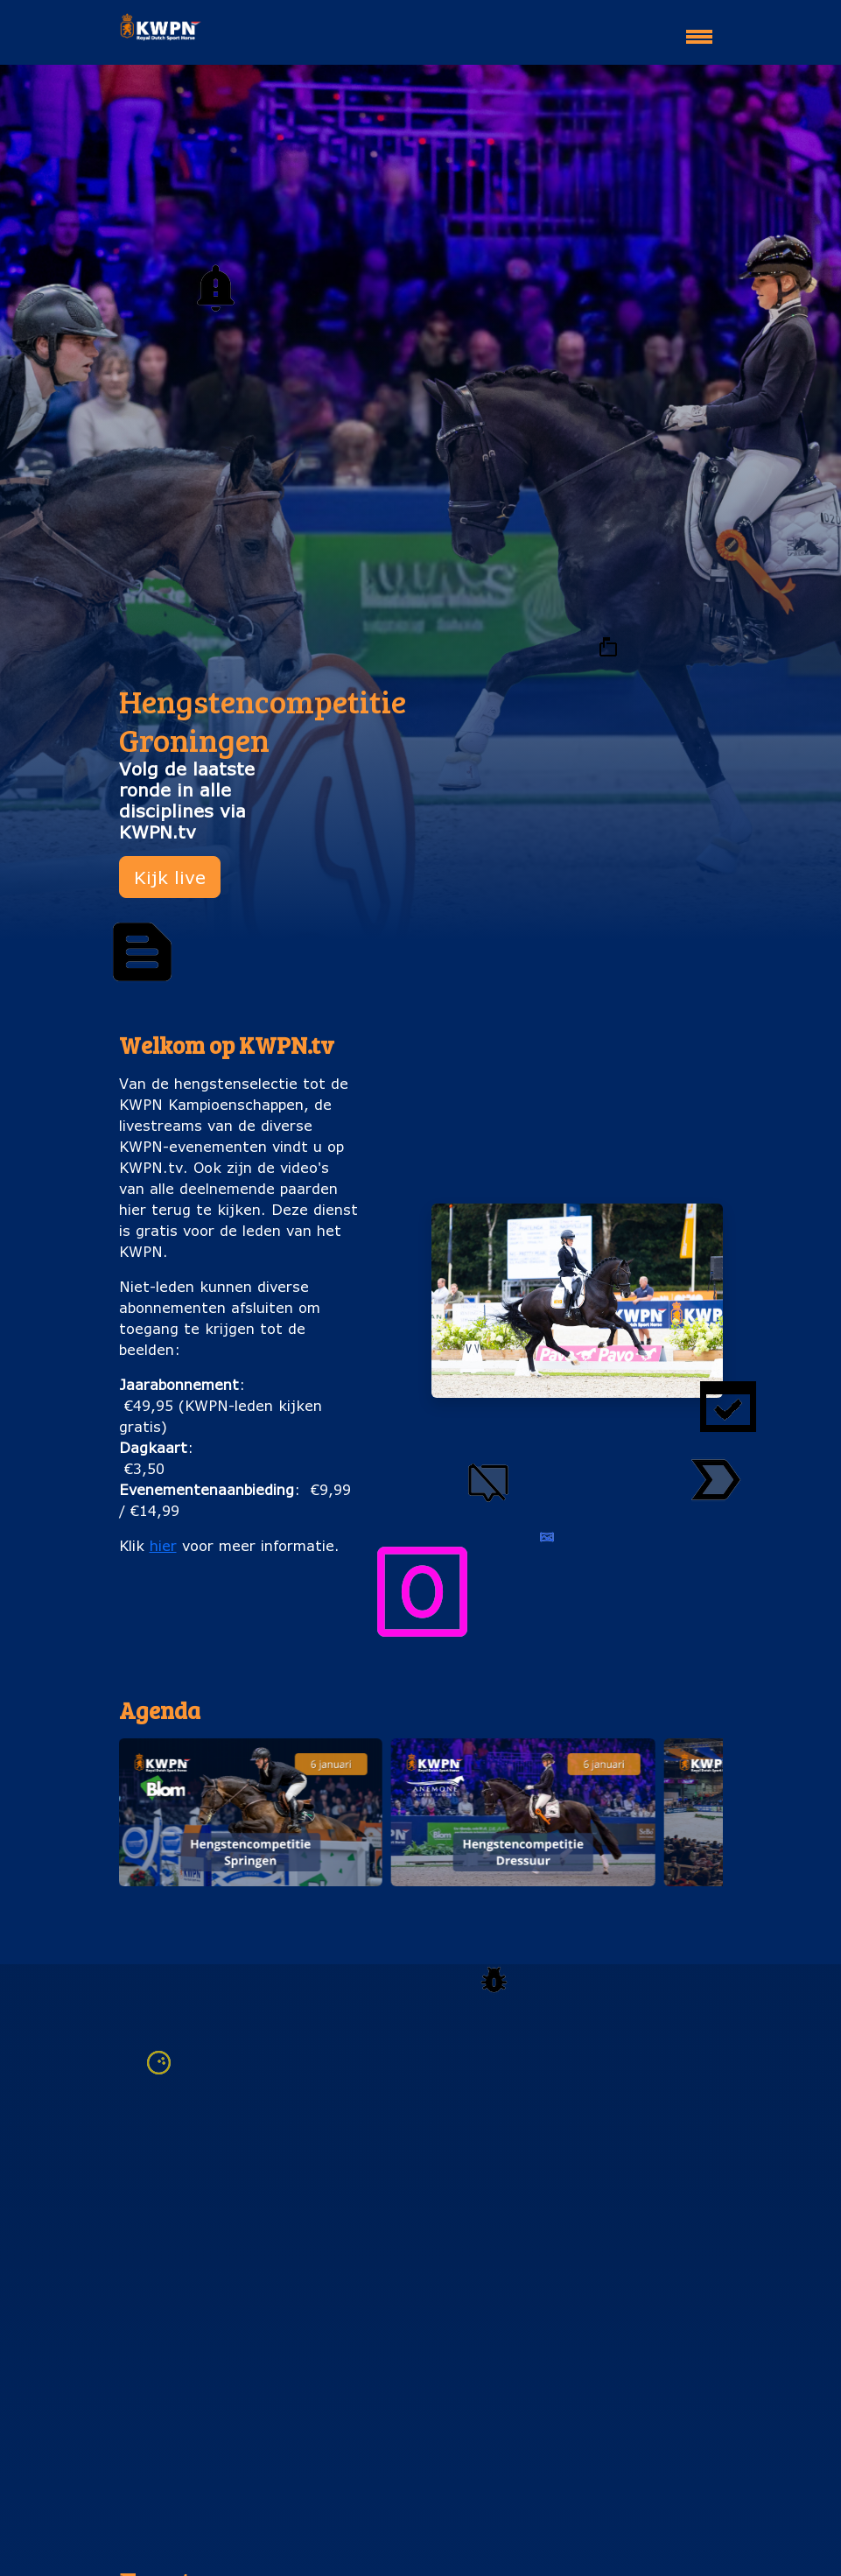  What do you see at coordinates (728, 1407) in the screenshot?
I see `indicates a verified domain or website` at bounding box center [728, 1407].